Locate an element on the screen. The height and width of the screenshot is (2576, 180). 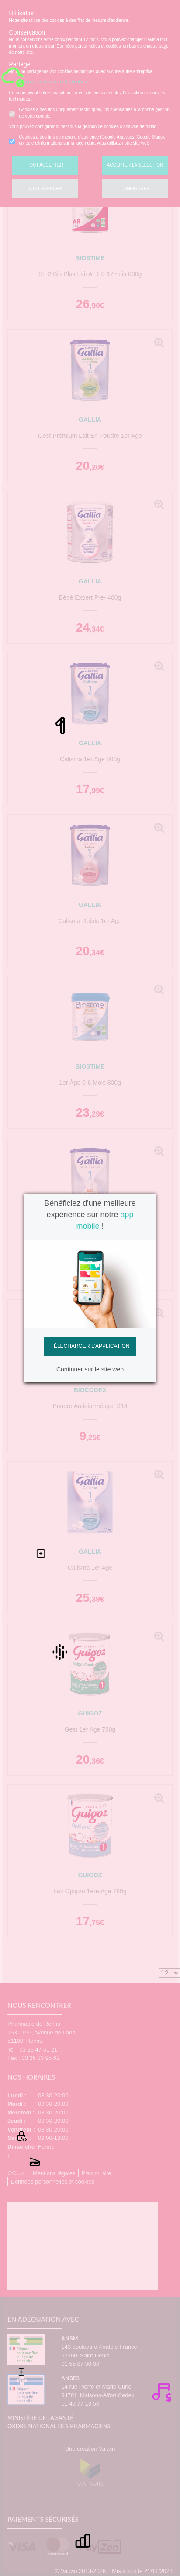
purchase or buy music is located at coordinates (162, 2392).